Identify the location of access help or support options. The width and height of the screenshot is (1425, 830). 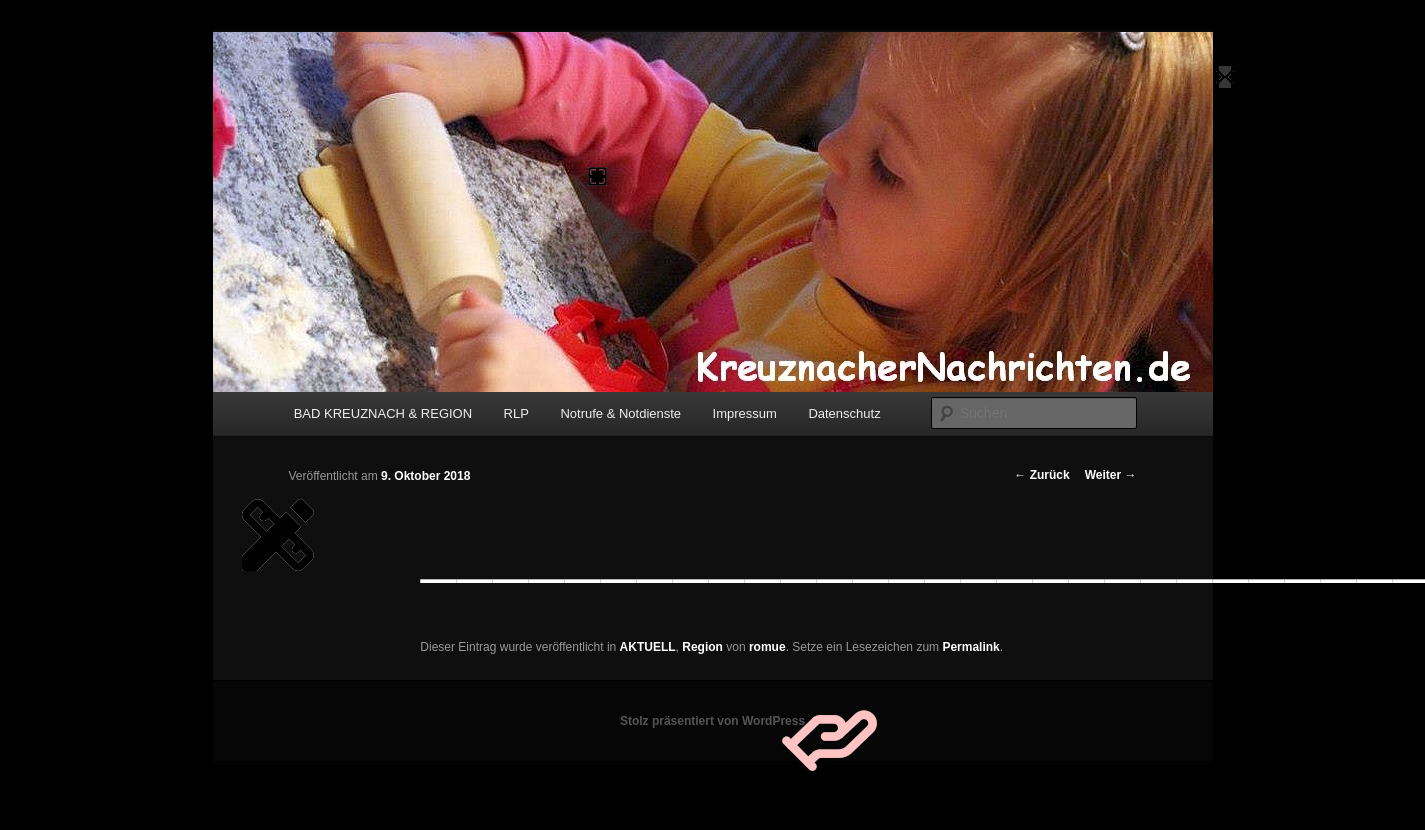
(829, 736).